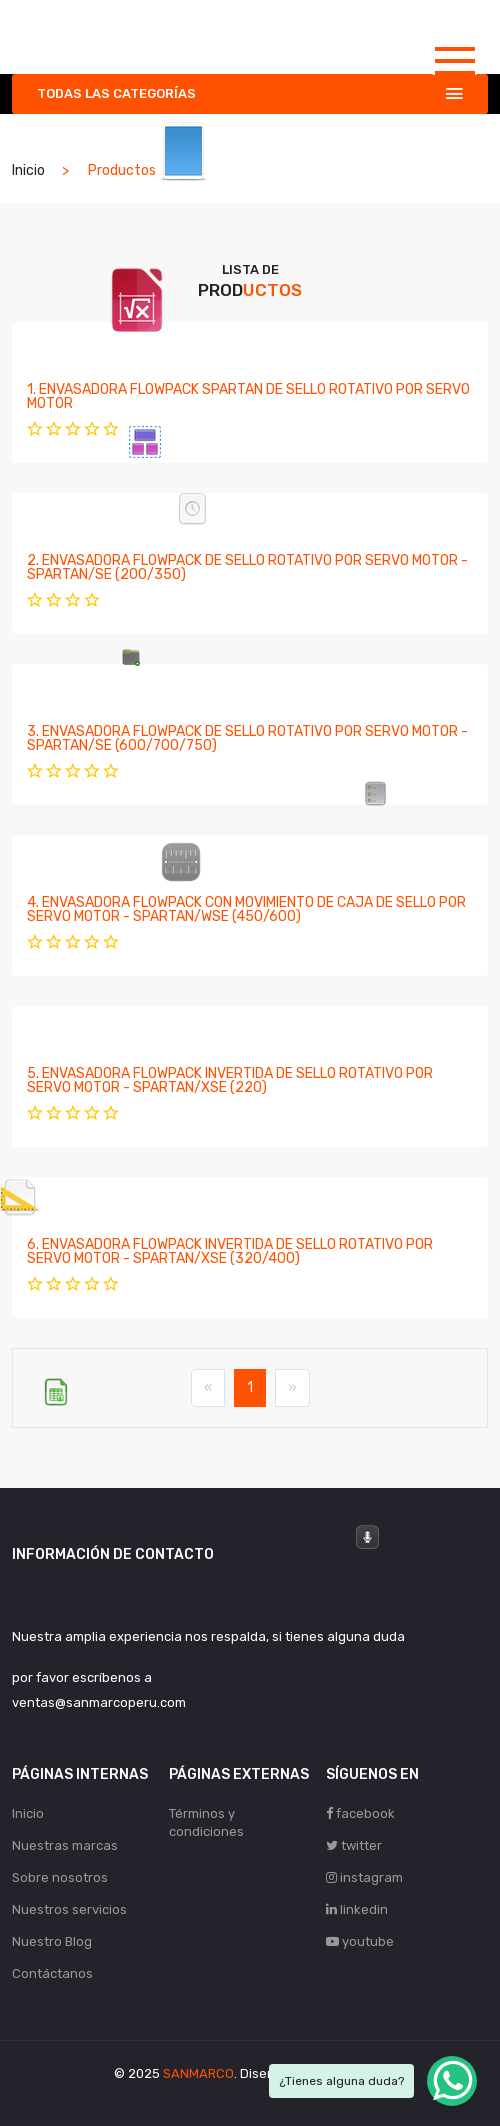  What do you see at coordinates (145, 442) in the screenshot?
I see `select all items in the current view` at bounding box center [145, 442].